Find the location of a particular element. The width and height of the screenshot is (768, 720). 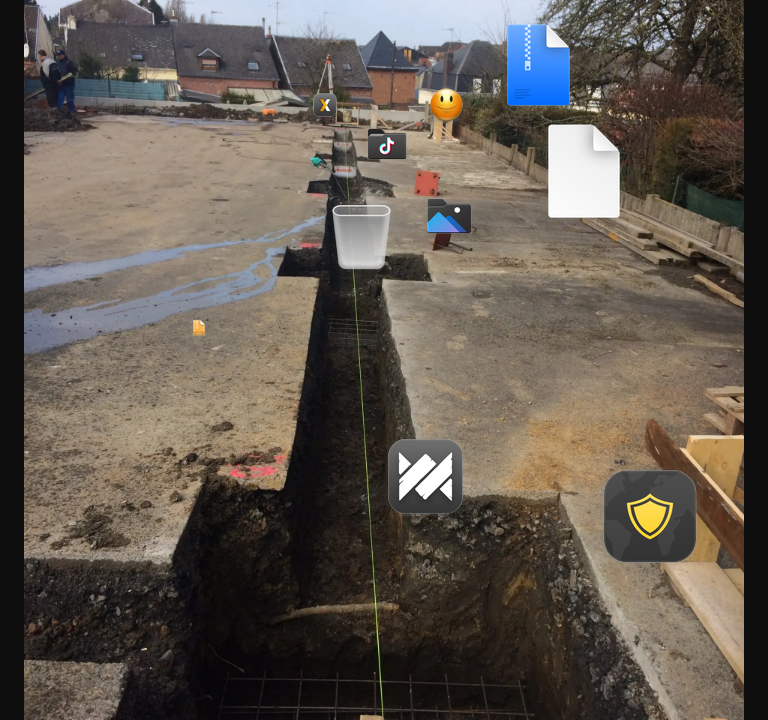

open vpn settings and preferences is located at coordinates (650, 518).